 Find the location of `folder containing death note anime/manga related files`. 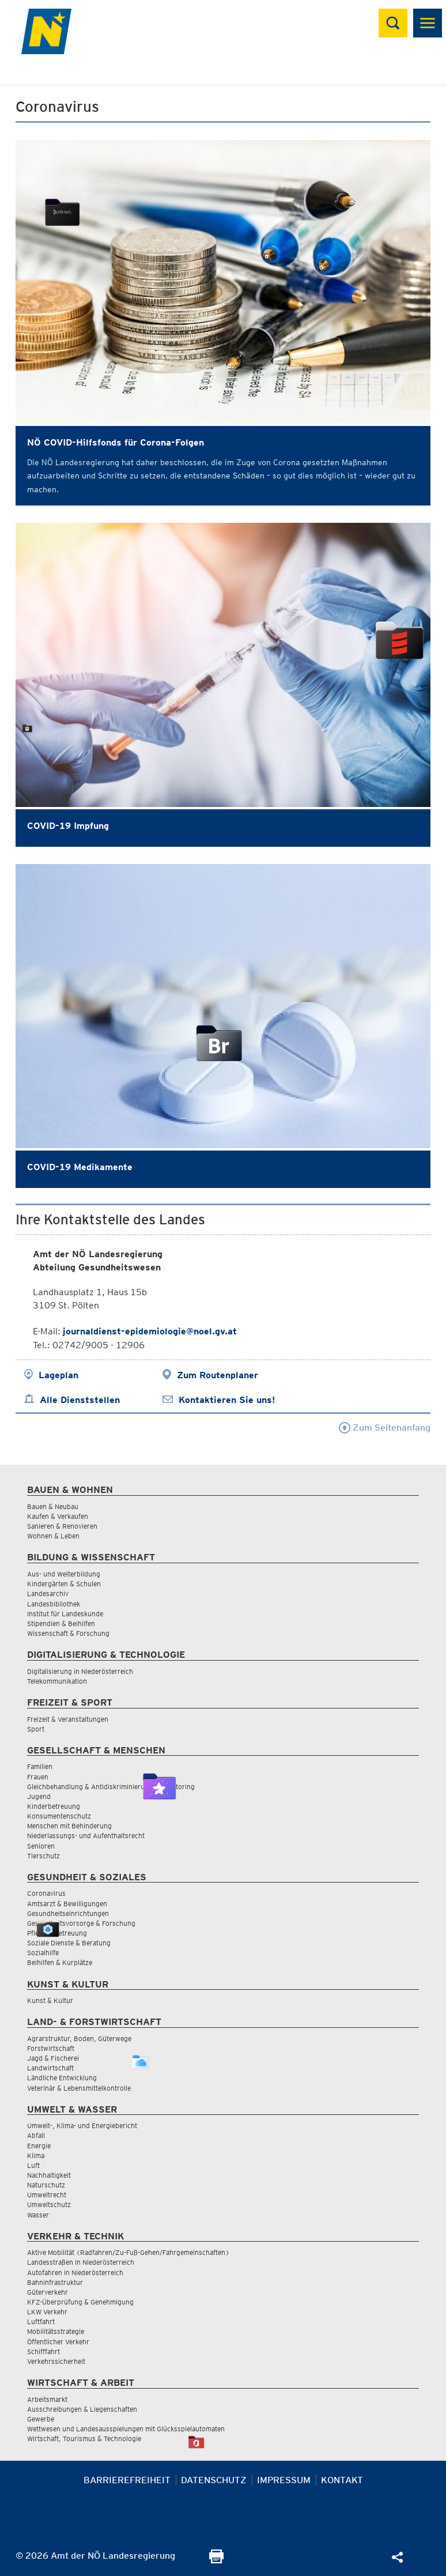

folder containing death note anime/manga related files is located at coordinates (62, 213).